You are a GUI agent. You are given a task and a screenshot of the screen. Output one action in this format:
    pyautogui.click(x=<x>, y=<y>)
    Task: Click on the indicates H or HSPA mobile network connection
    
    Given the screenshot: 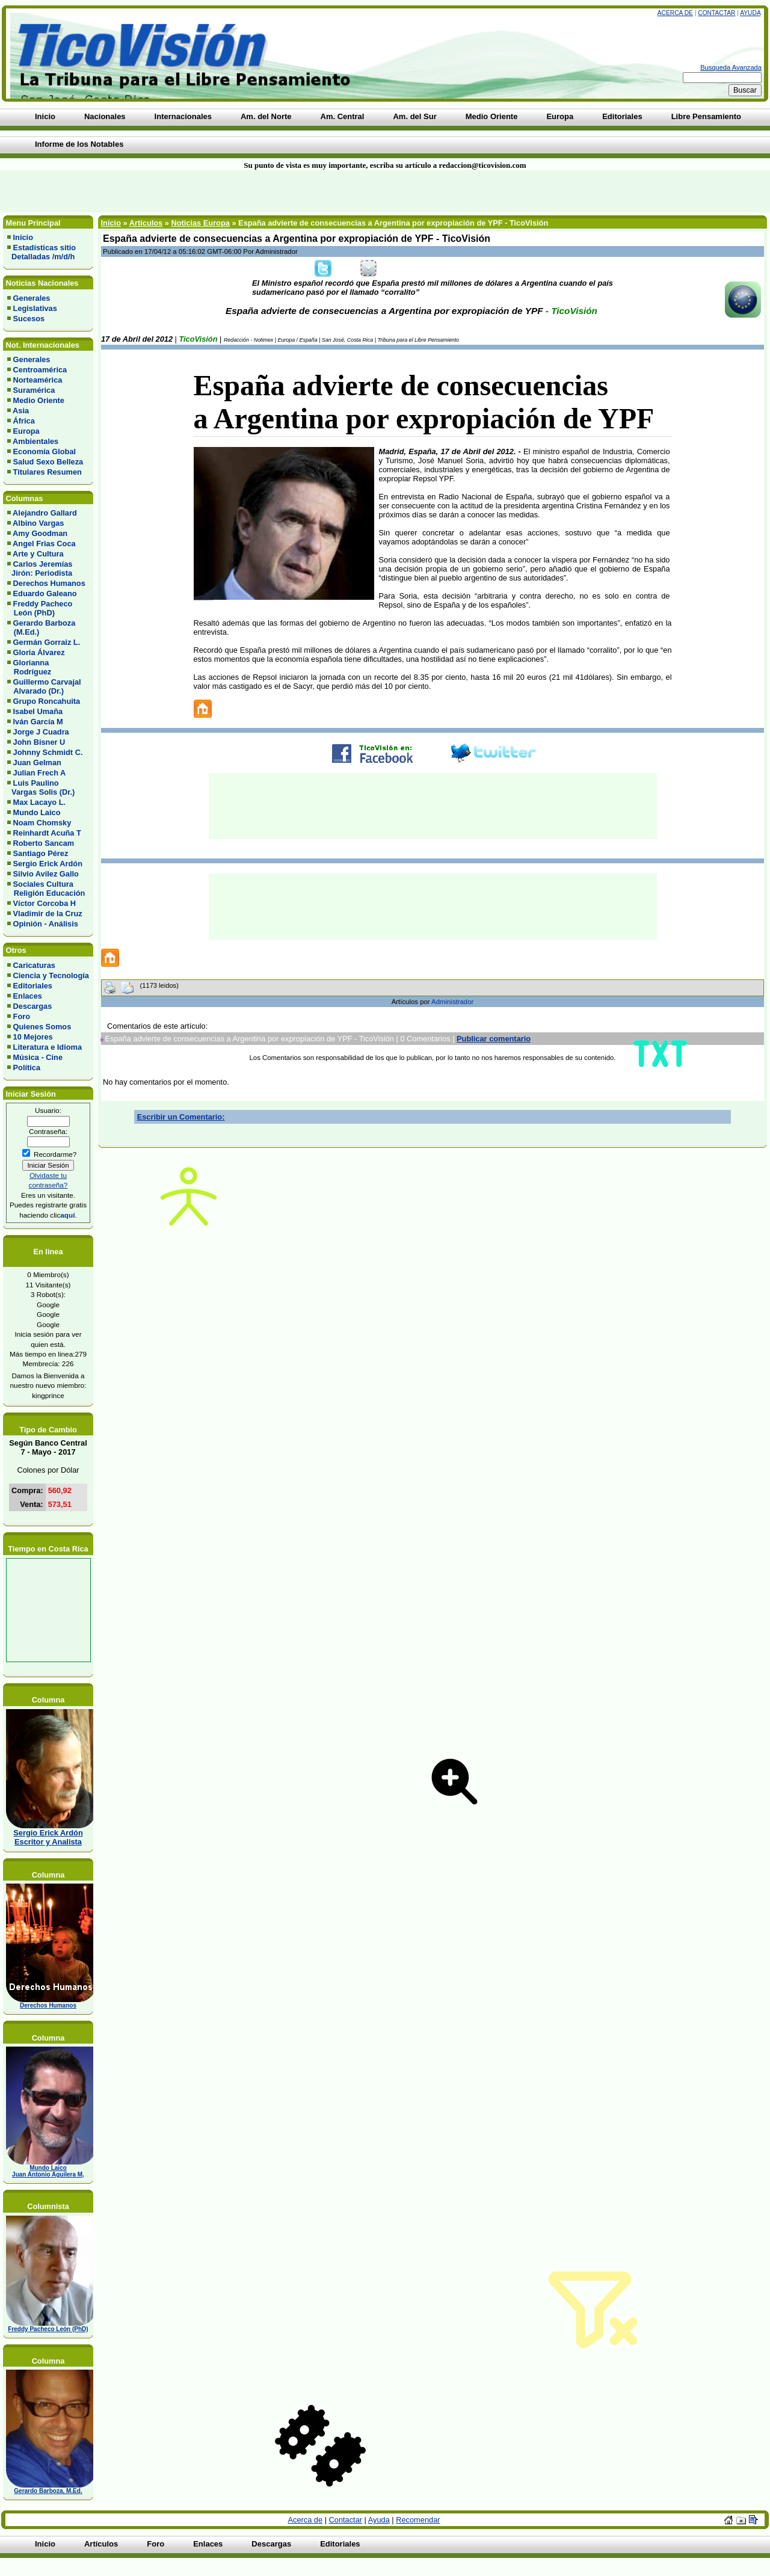 What is the action you would take?
    pyautogui.click(x=102, y=1040)
    